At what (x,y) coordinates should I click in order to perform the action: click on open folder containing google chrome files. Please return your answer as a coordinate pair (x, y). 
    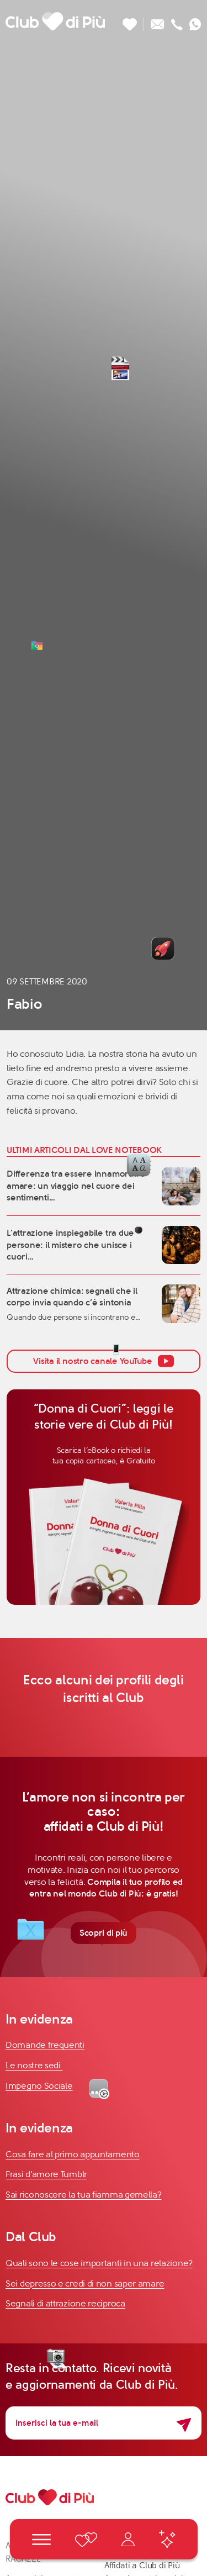
    Looking at the image, I should click on (37, 646).